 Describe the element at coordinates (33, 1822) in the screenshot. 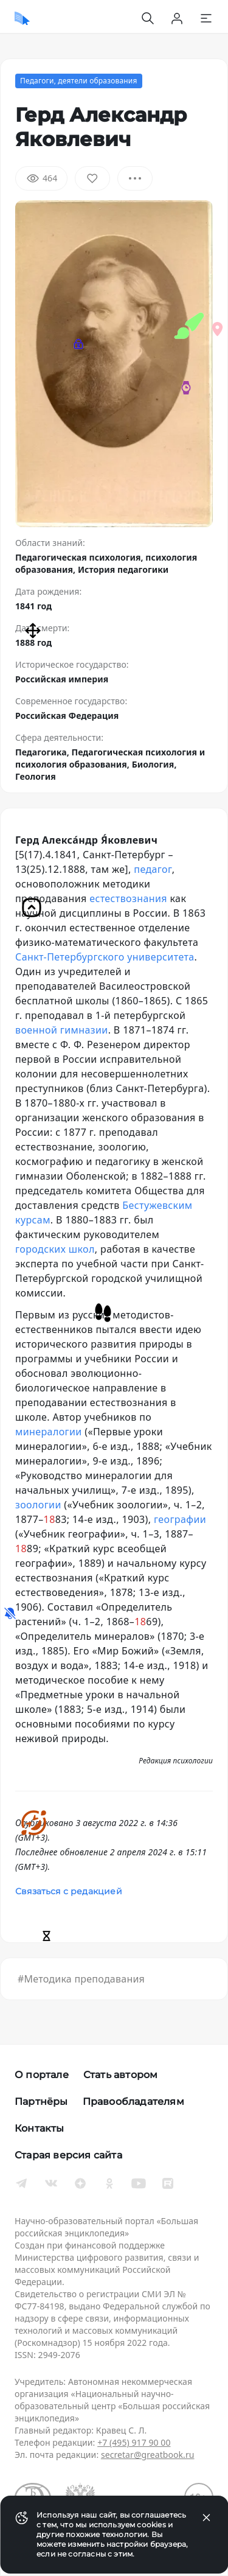

I see `react with laughing tears emoji` at that location.